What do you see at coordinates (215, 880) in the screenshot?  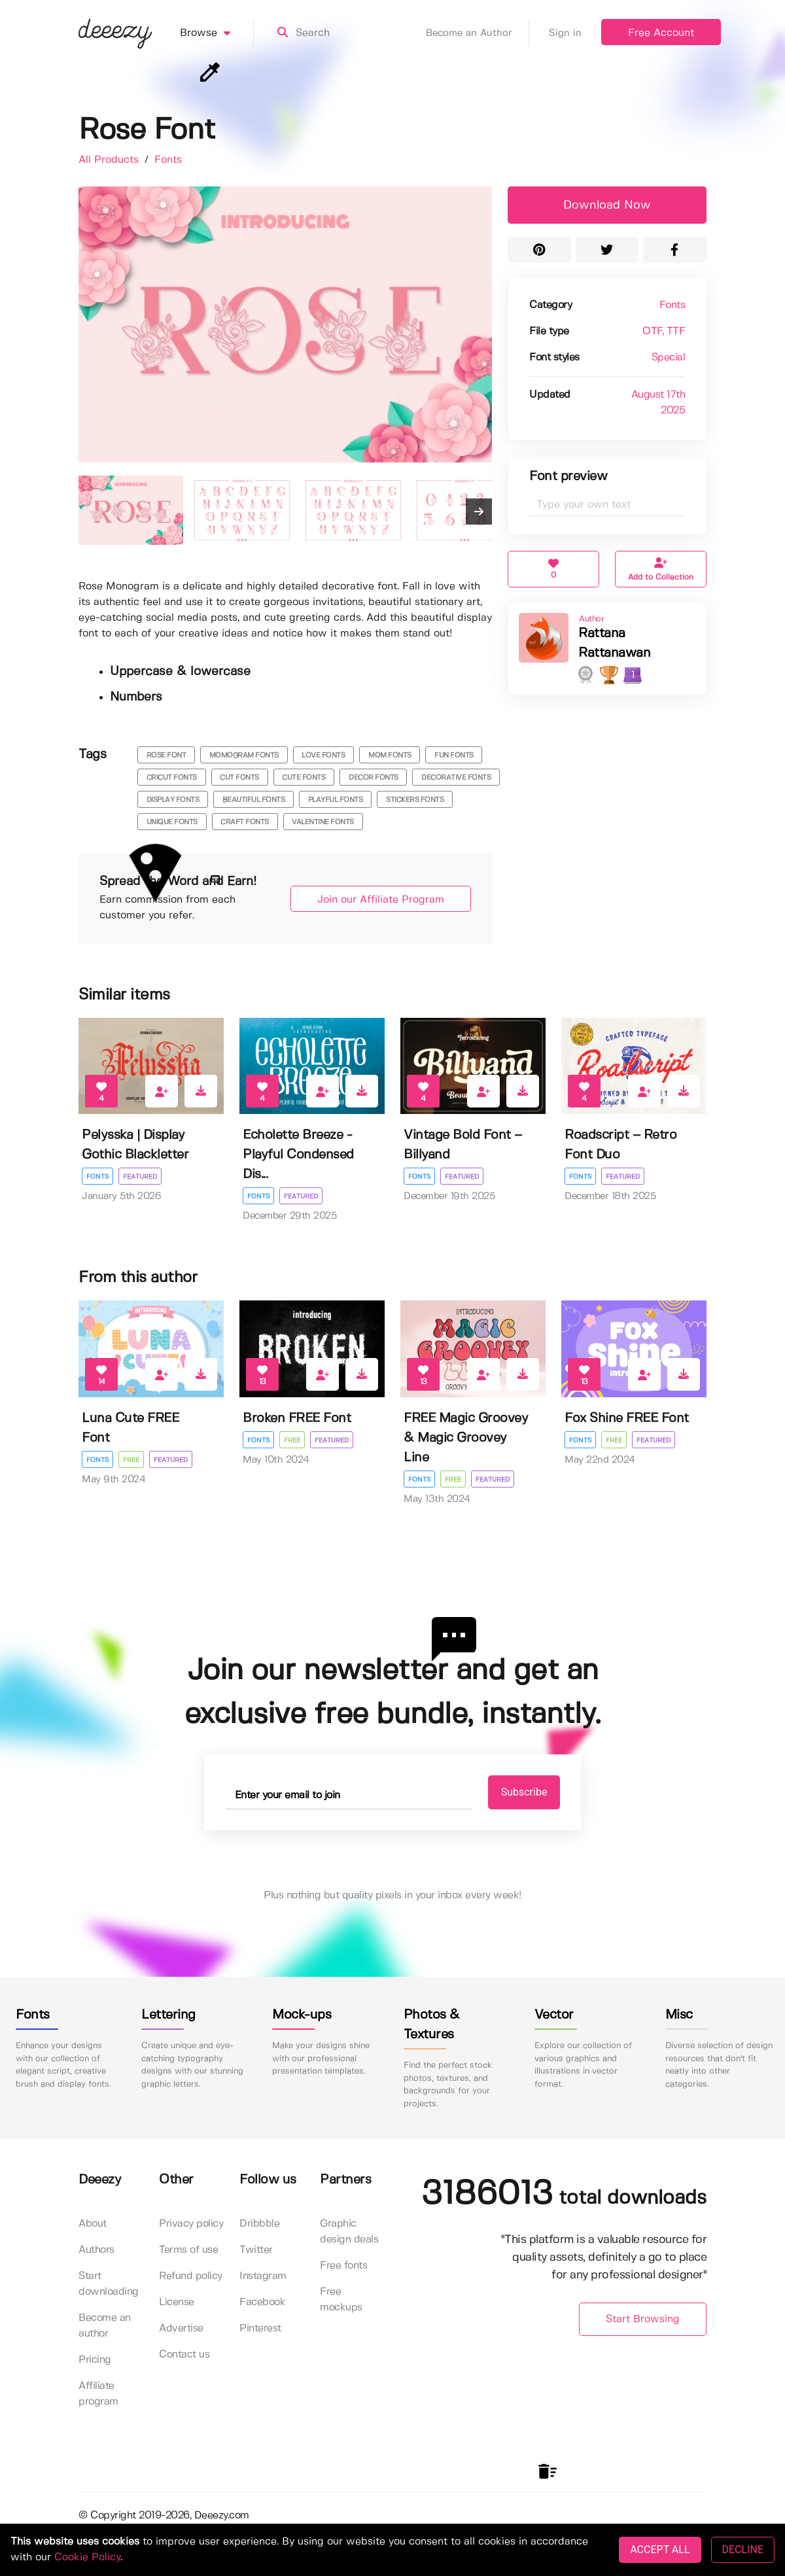 I see `open comments or discussion` at bounding box center [215, 880].